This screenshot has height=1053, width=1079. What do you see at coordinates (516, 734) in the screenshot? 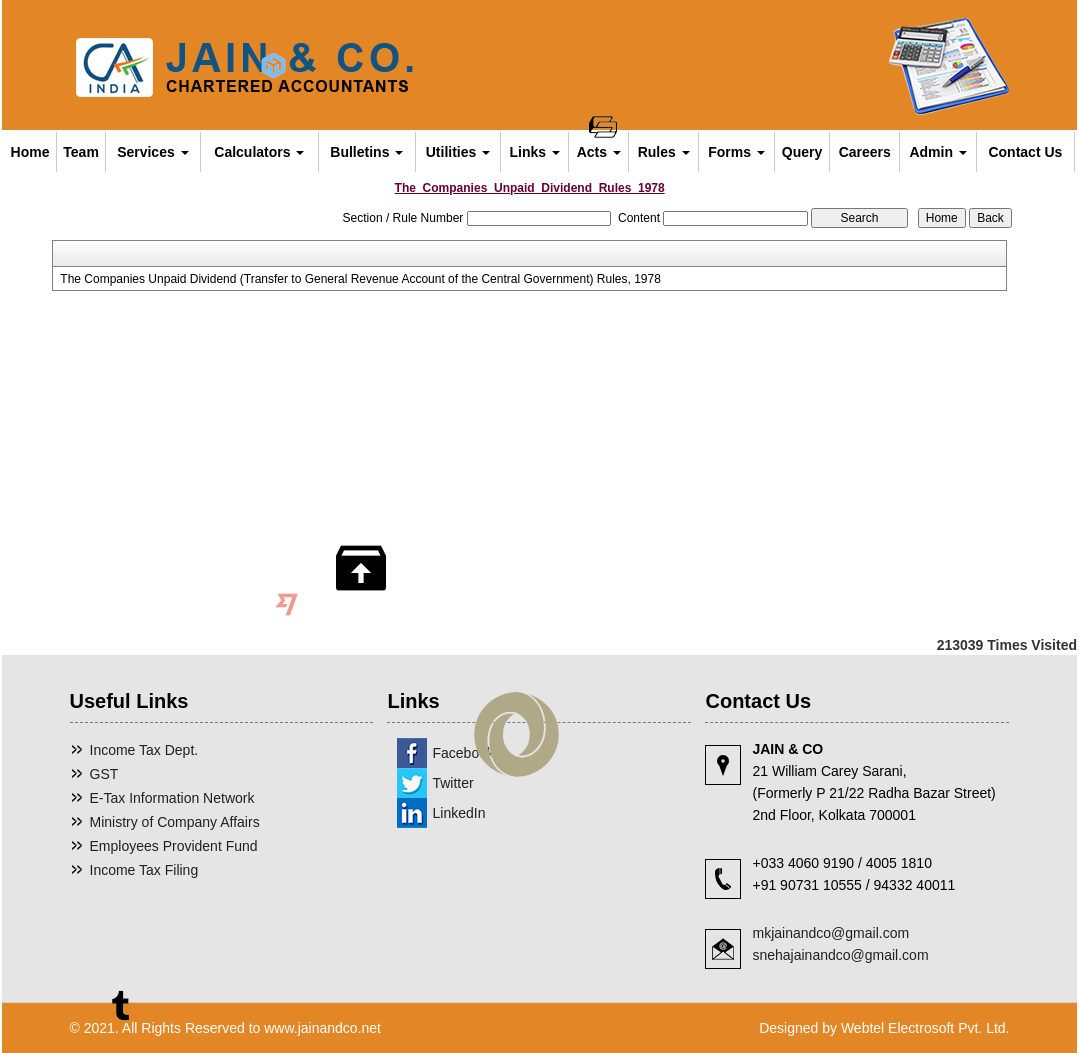
I see `json file format indicator` at bounding box center [516, 734].